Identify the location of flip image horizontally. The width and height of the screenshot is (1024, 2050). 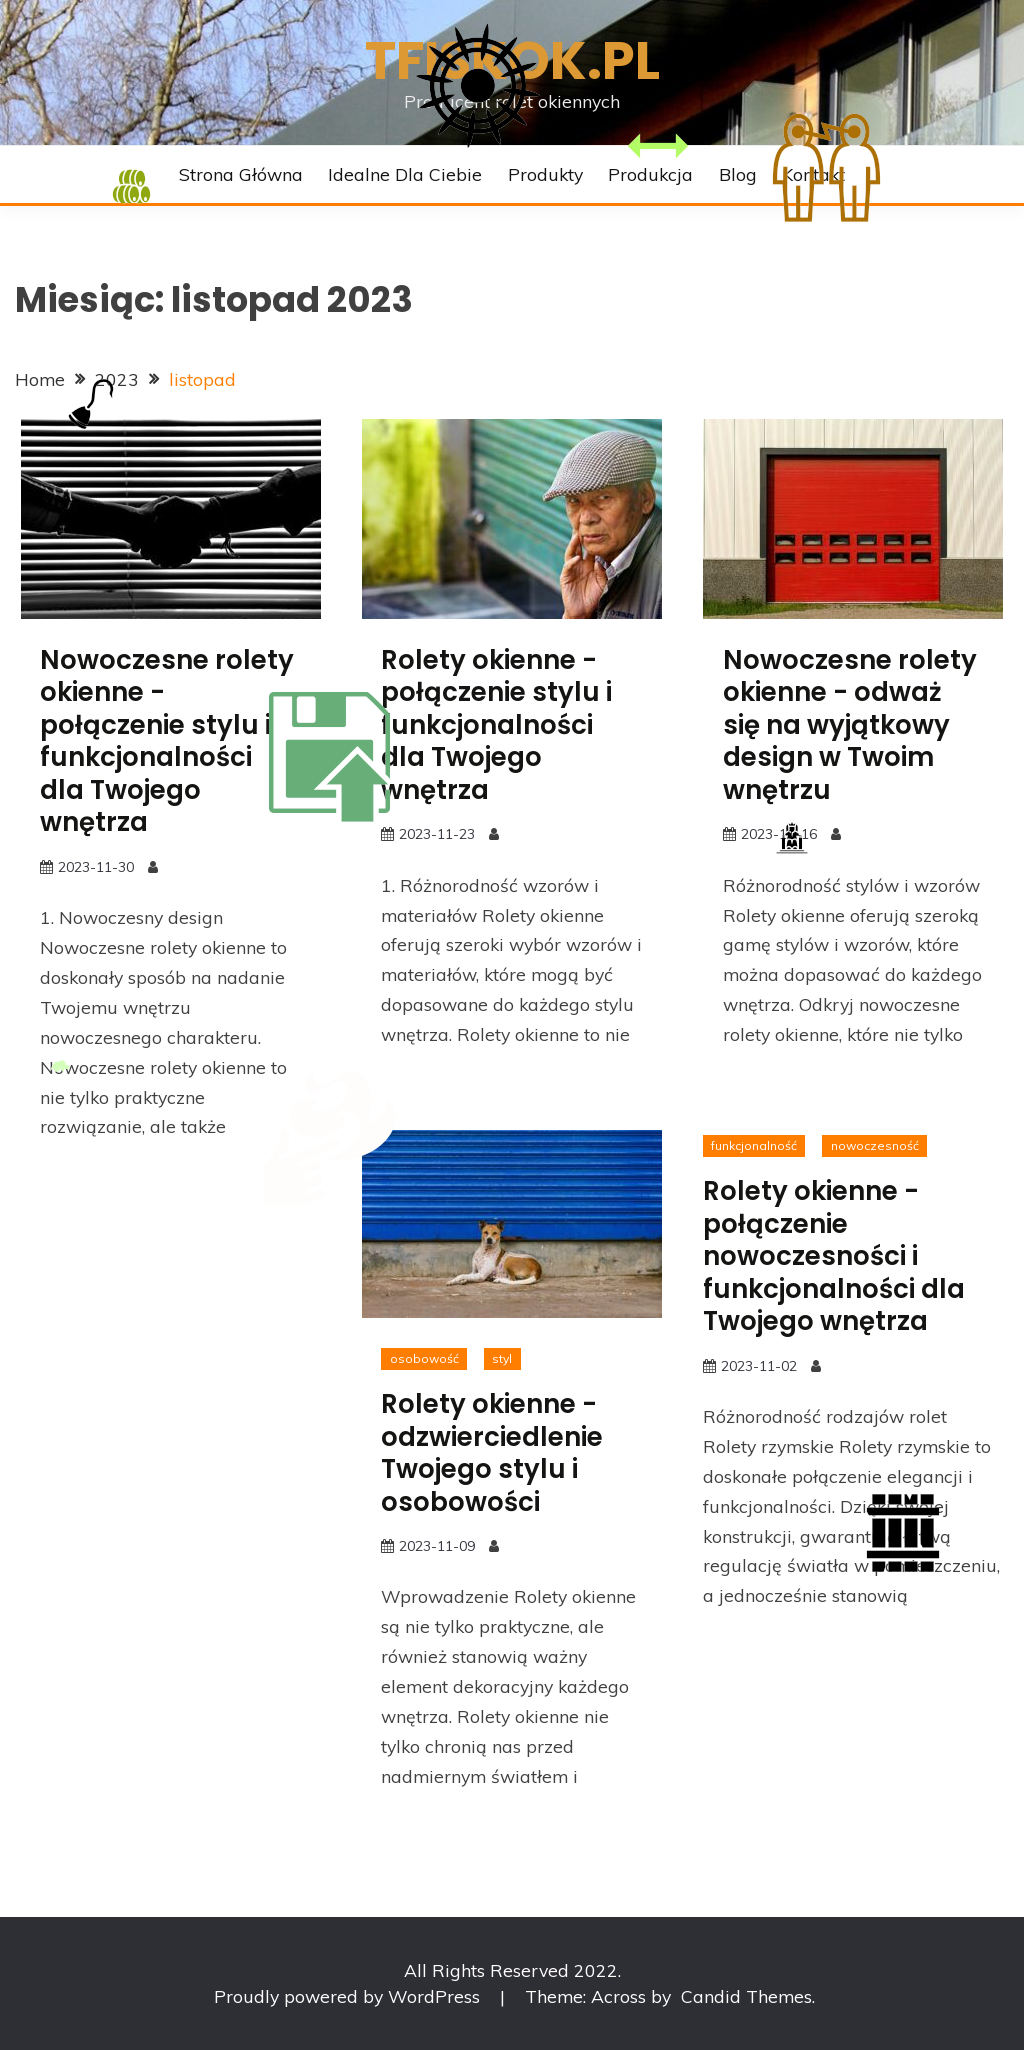
(658, 146).